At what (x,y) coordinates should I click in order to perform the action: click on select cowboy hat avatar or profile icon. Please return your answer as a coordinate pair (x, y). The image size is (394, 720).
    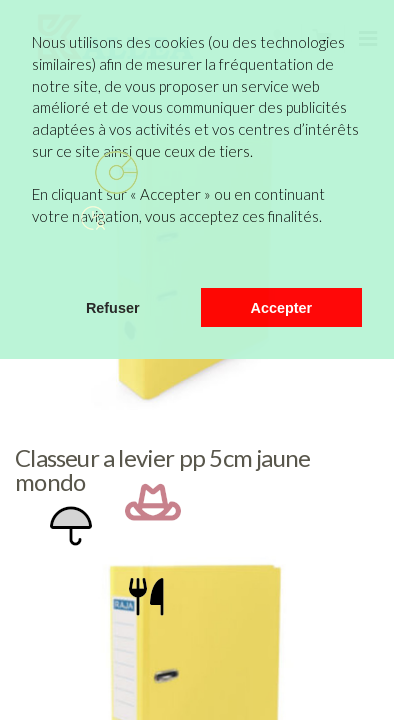
    Looking at the image, I should click on (153, 504).